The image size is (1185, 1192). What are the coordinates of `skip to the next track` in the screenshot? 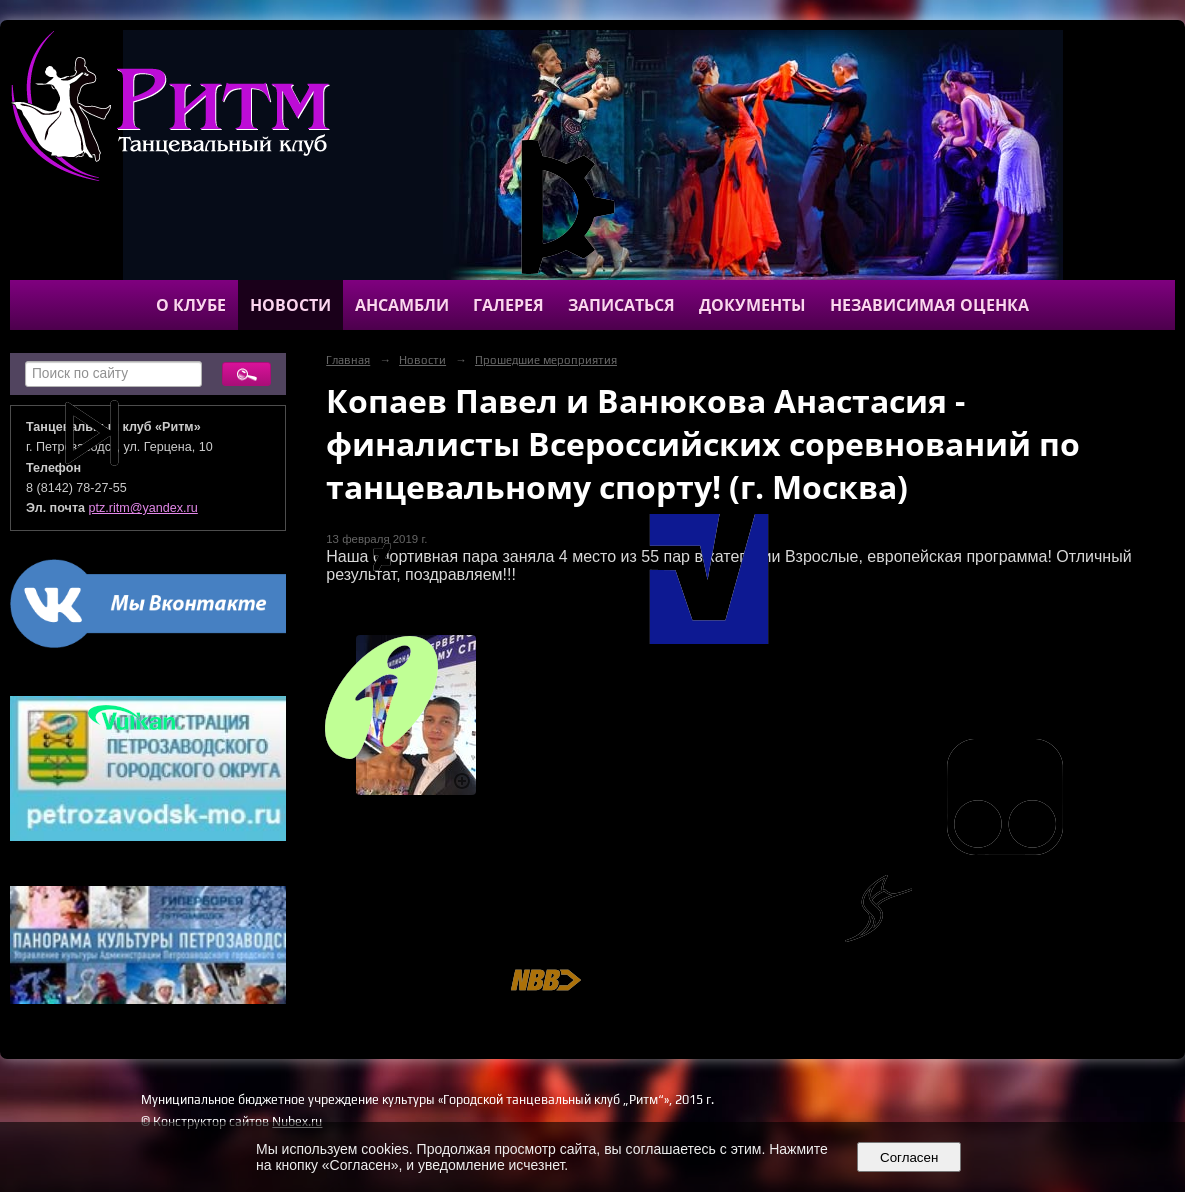 It's located at (94, 433).